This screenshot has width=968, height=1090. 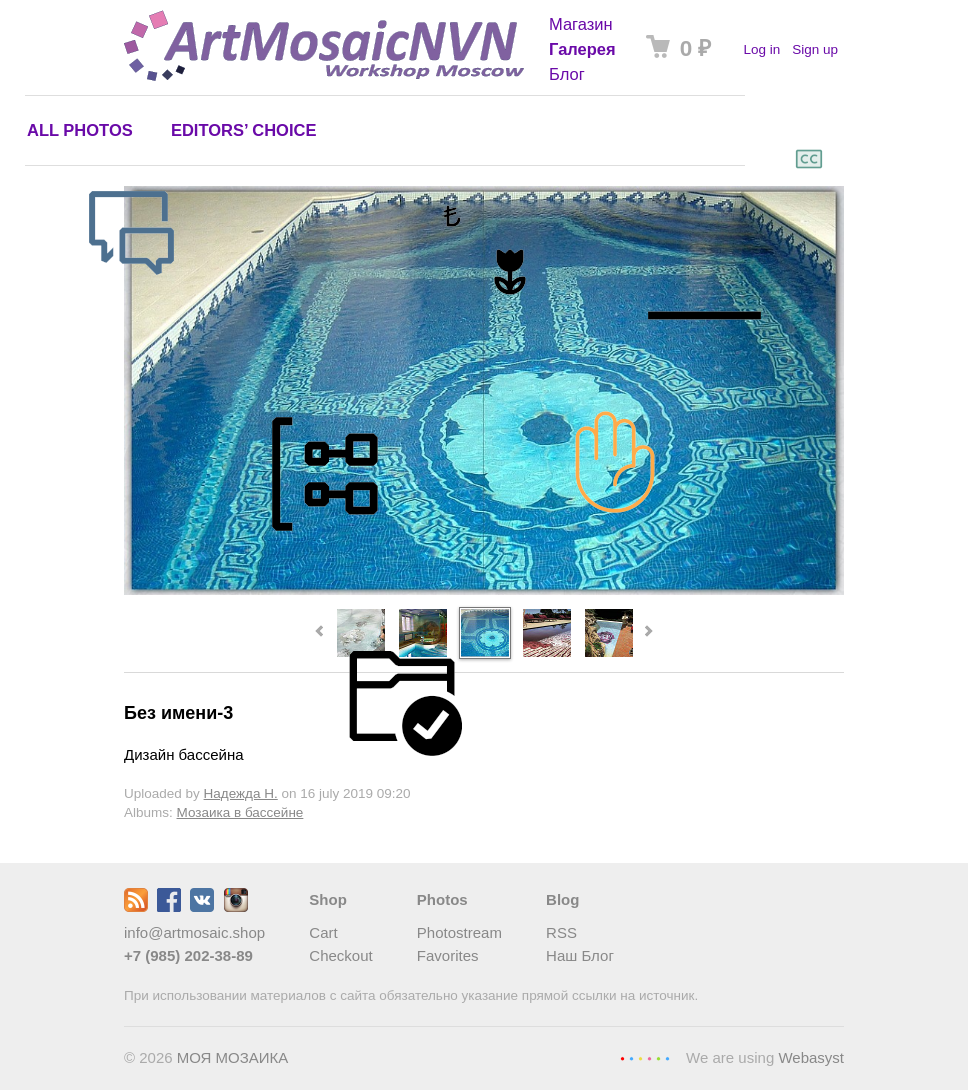 What do you see at coordinates (329, 474) in the screenshot?
I see `group code references by their type` at bounding box center [329, 474].